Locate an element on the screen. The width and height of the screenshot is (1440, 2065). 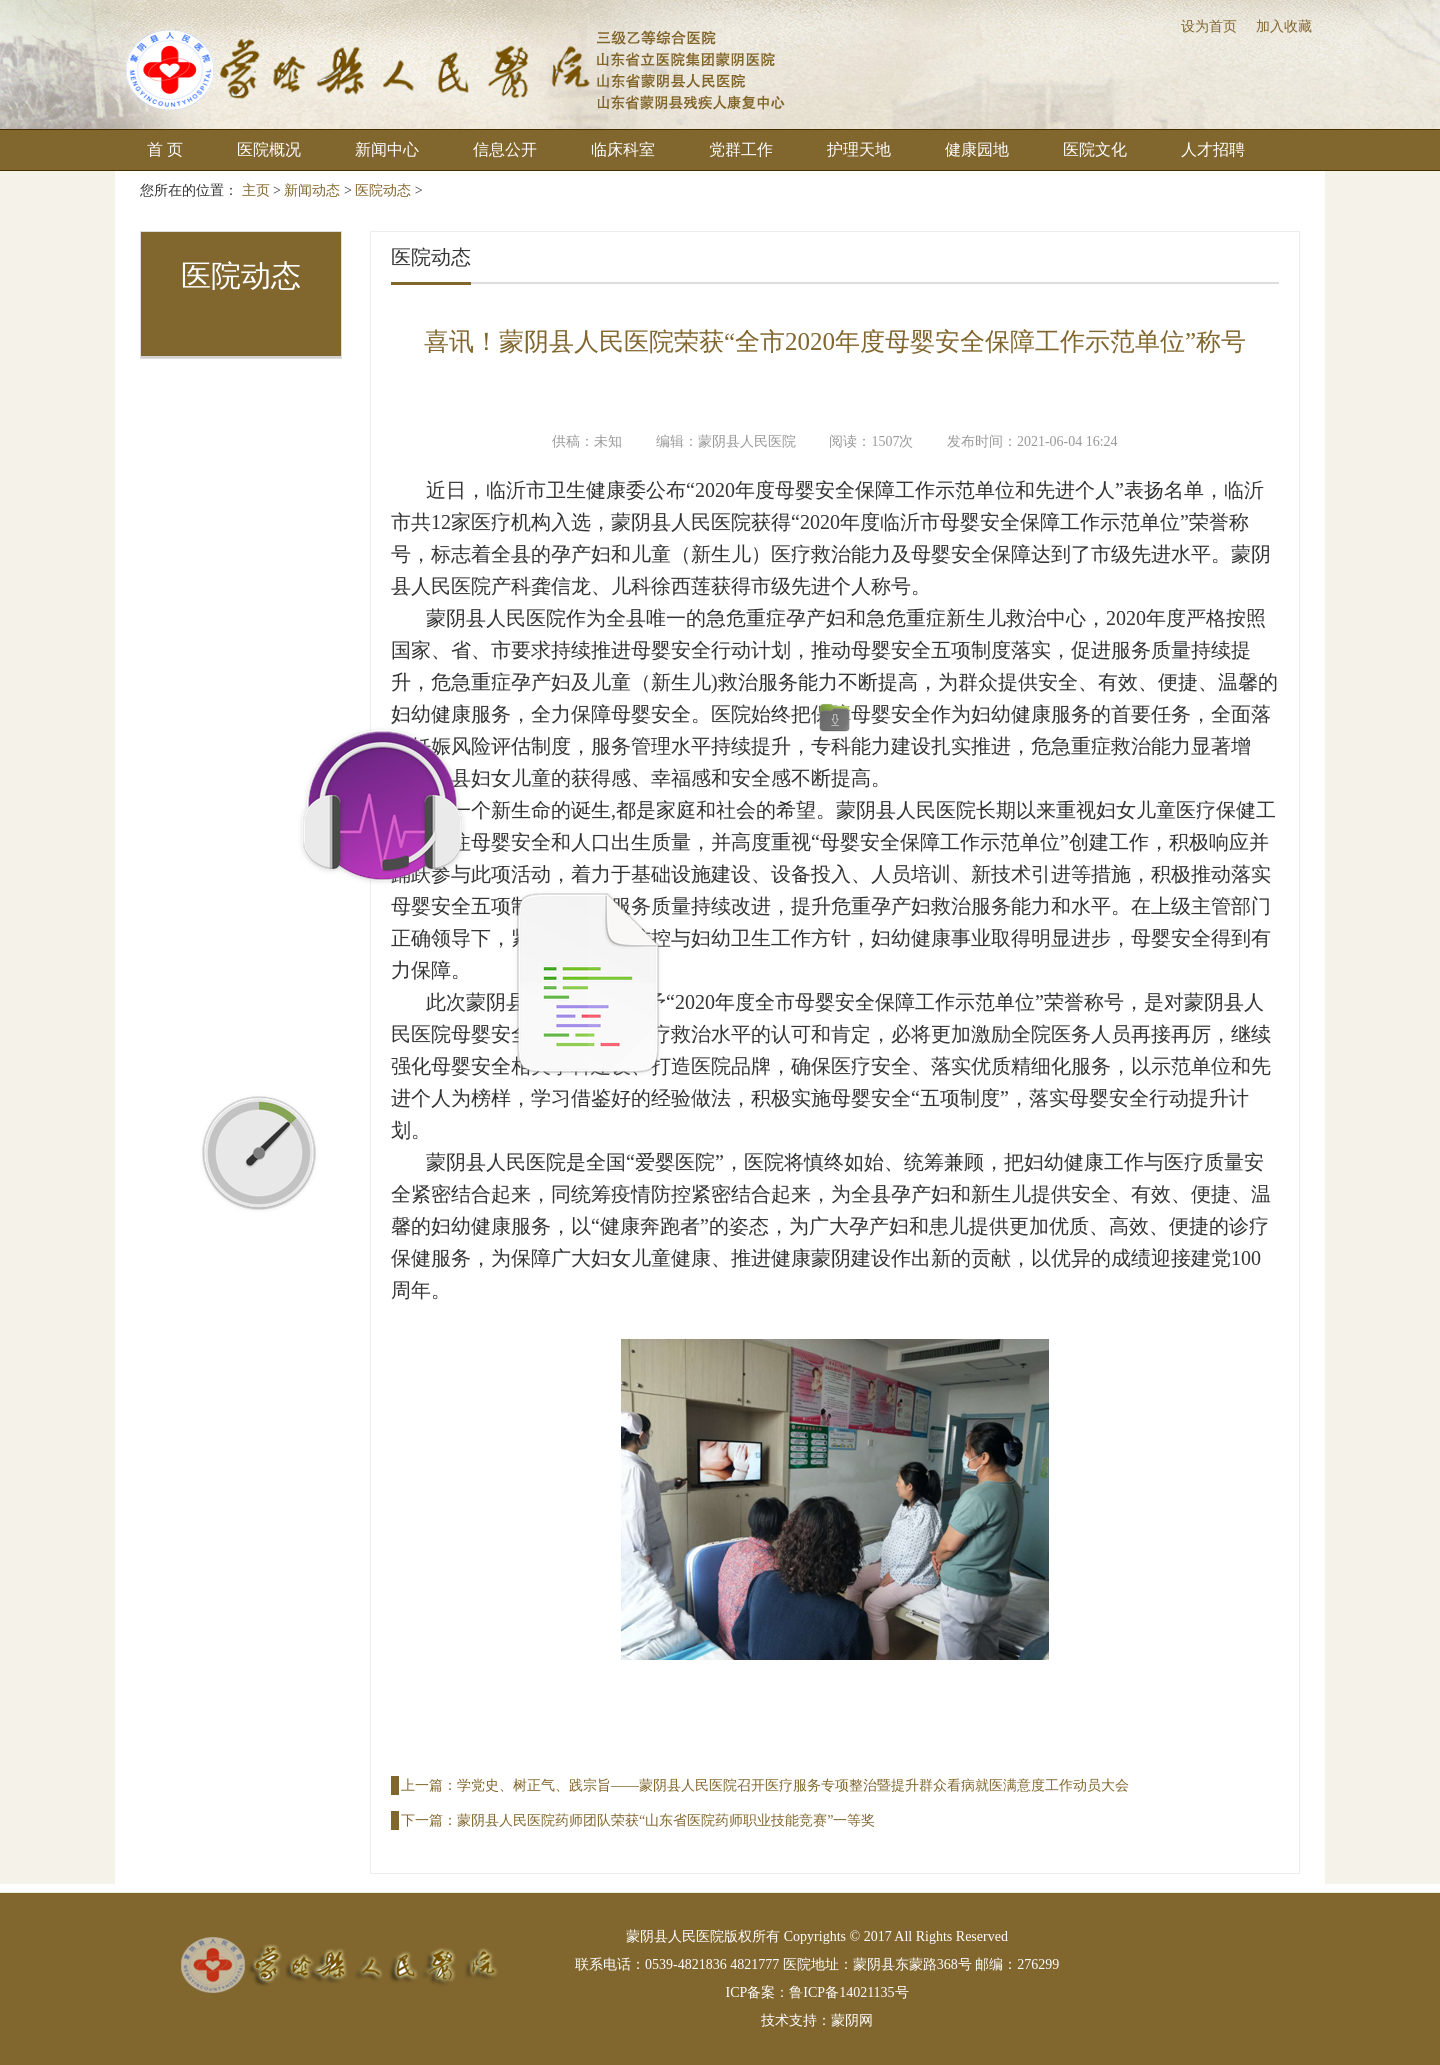
audio headset device connected is located at coordinates (382, 805).